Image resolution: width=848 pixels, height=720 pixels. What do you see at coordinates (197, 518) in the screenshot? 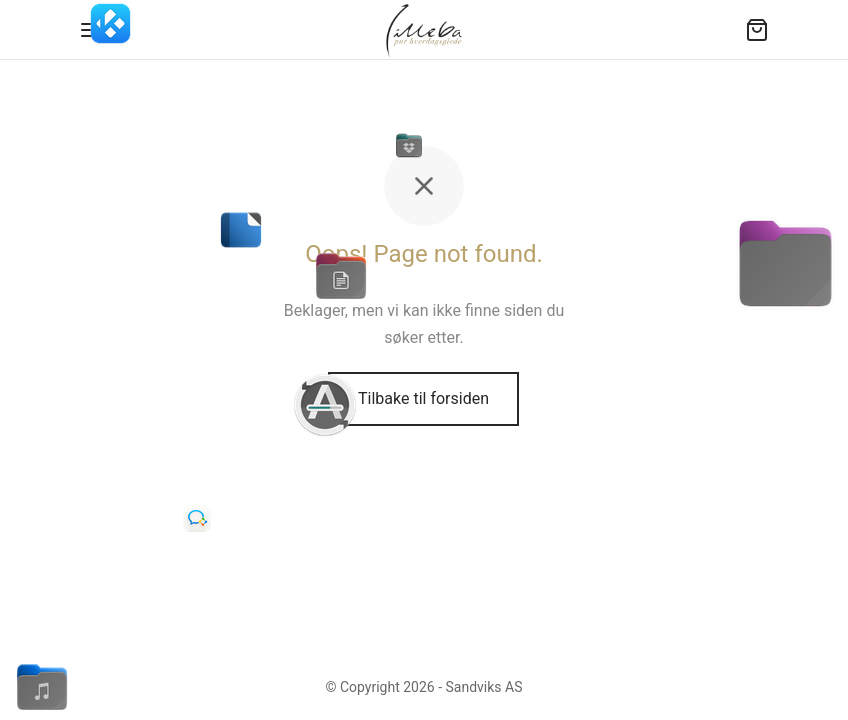
I see `open WeCom (WeChat Work) messaging app` at bounding box center [197, 518].